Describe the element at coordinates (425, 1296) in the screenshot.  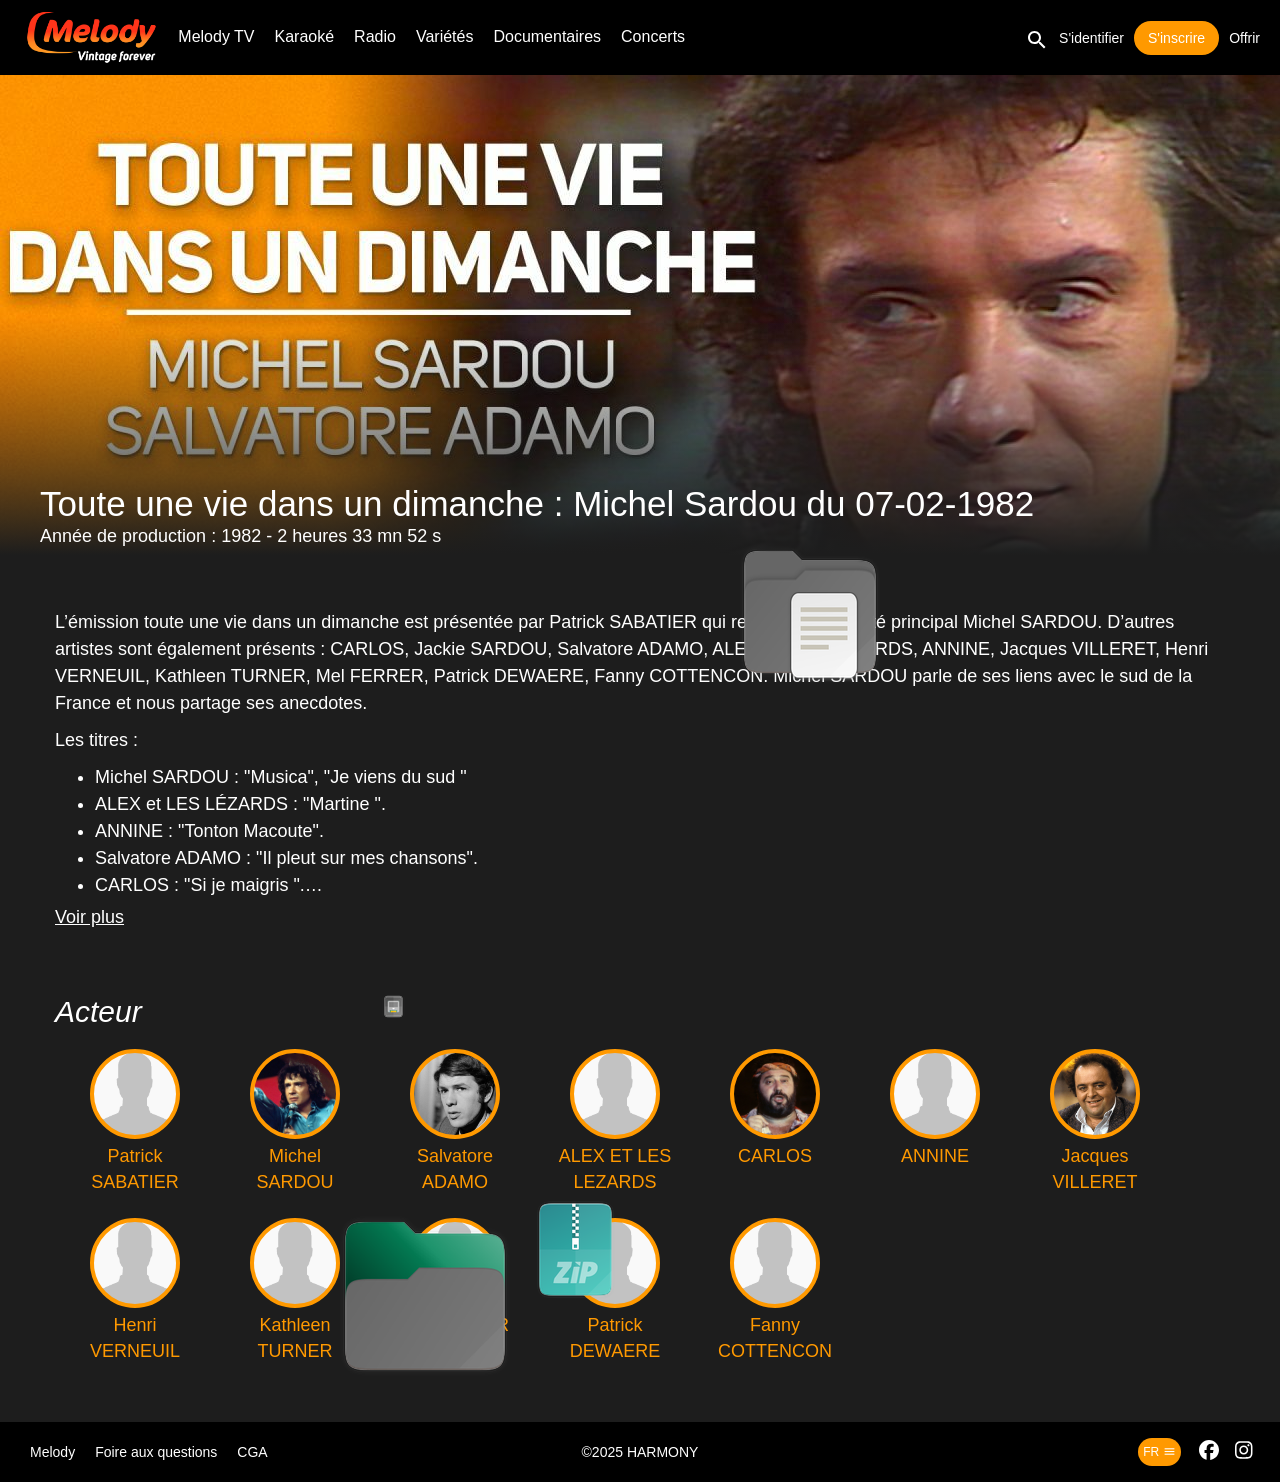
I see `drop files here to move them into this folder` at that location.